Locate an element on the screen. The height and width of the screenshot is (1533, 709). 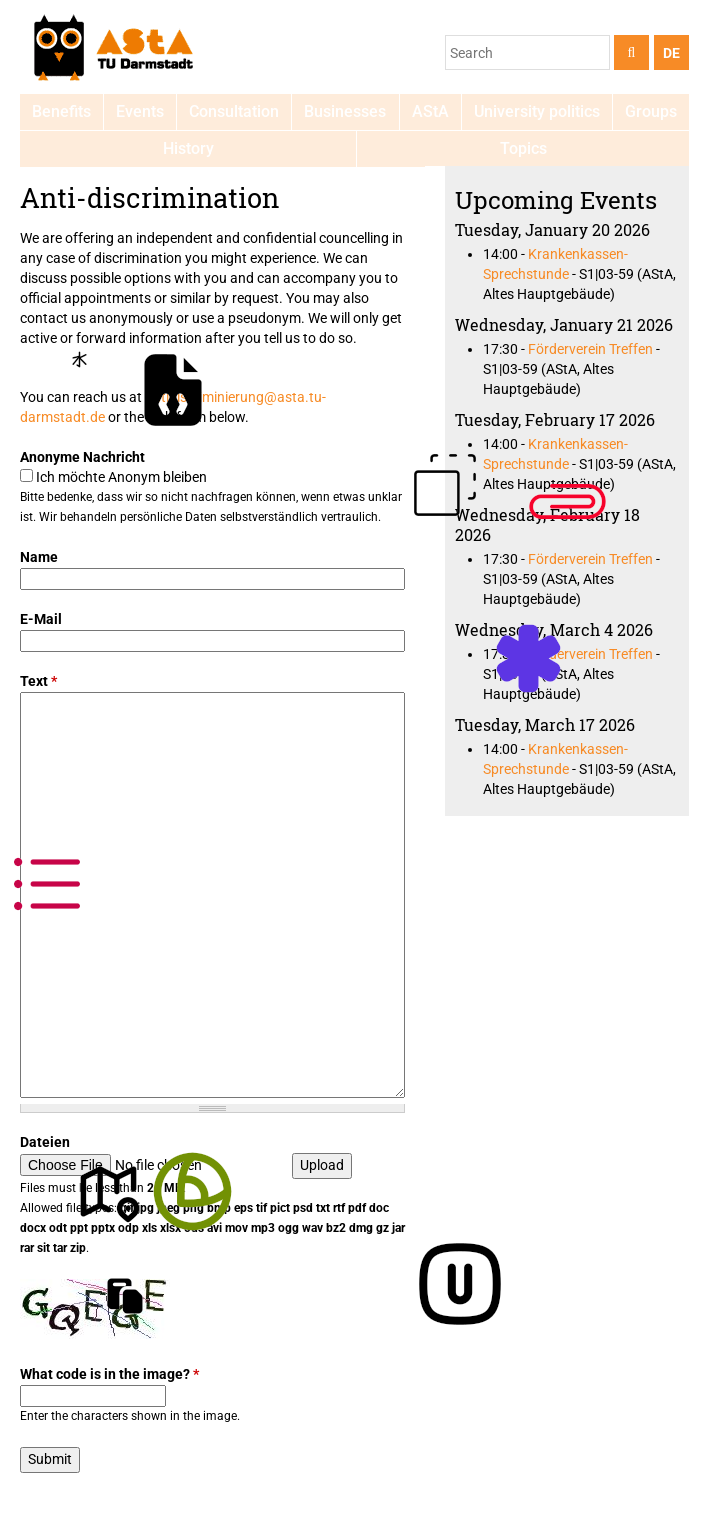
access health or medical services is located at coordinates (528, 658).